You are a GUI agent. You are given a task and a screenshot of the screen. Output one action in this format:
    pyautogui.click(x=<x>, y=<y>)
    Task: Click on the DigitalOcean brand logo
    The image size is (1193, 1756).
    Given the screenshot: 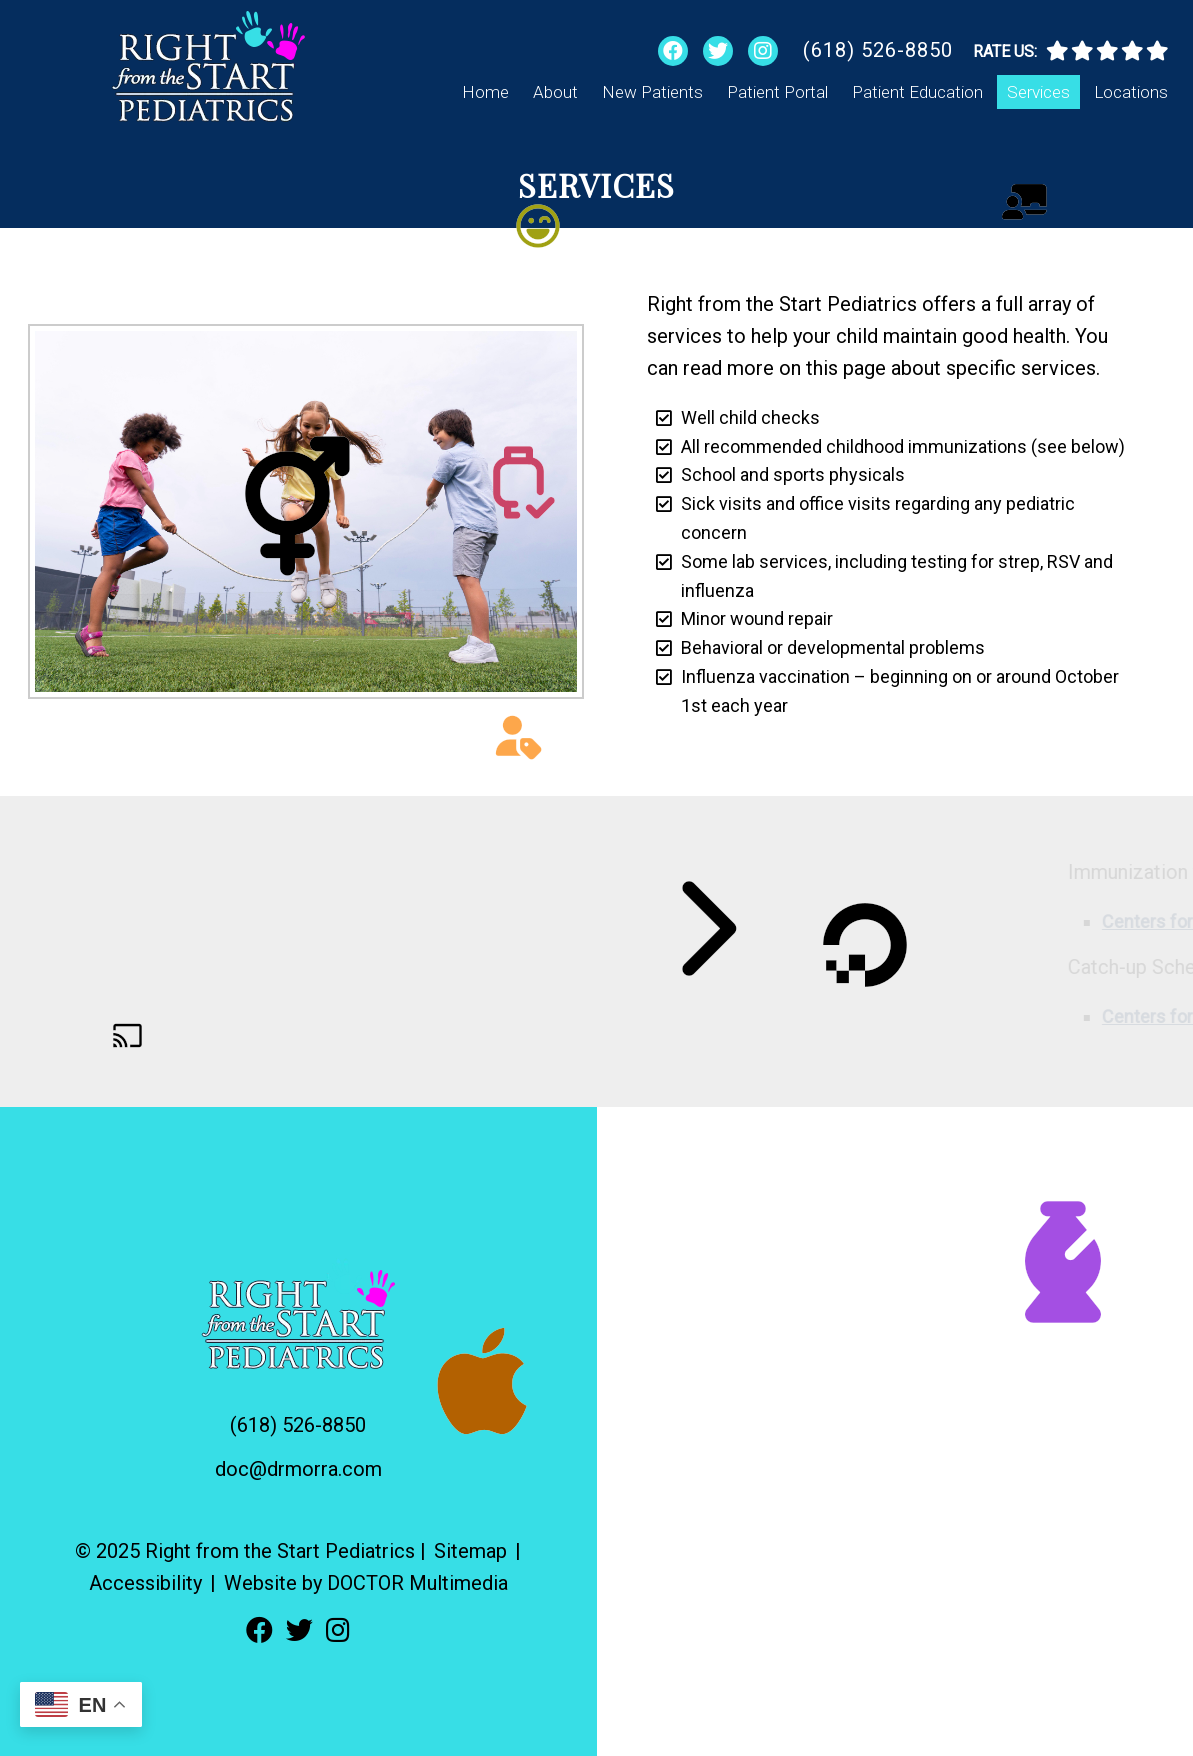 What is the action you would take?
    pyautogui.click(x=865, y=945)
    